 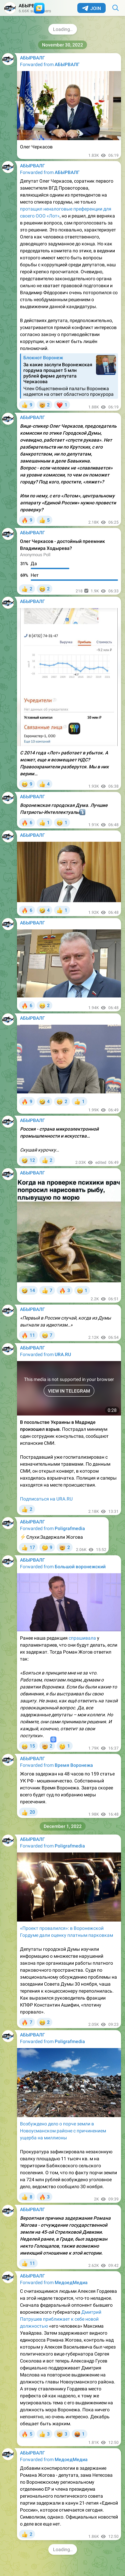 What do you see at coordinates (39, 8) in the screenshot?
I see `open vmware workstation` at bounding box center [39, 8].